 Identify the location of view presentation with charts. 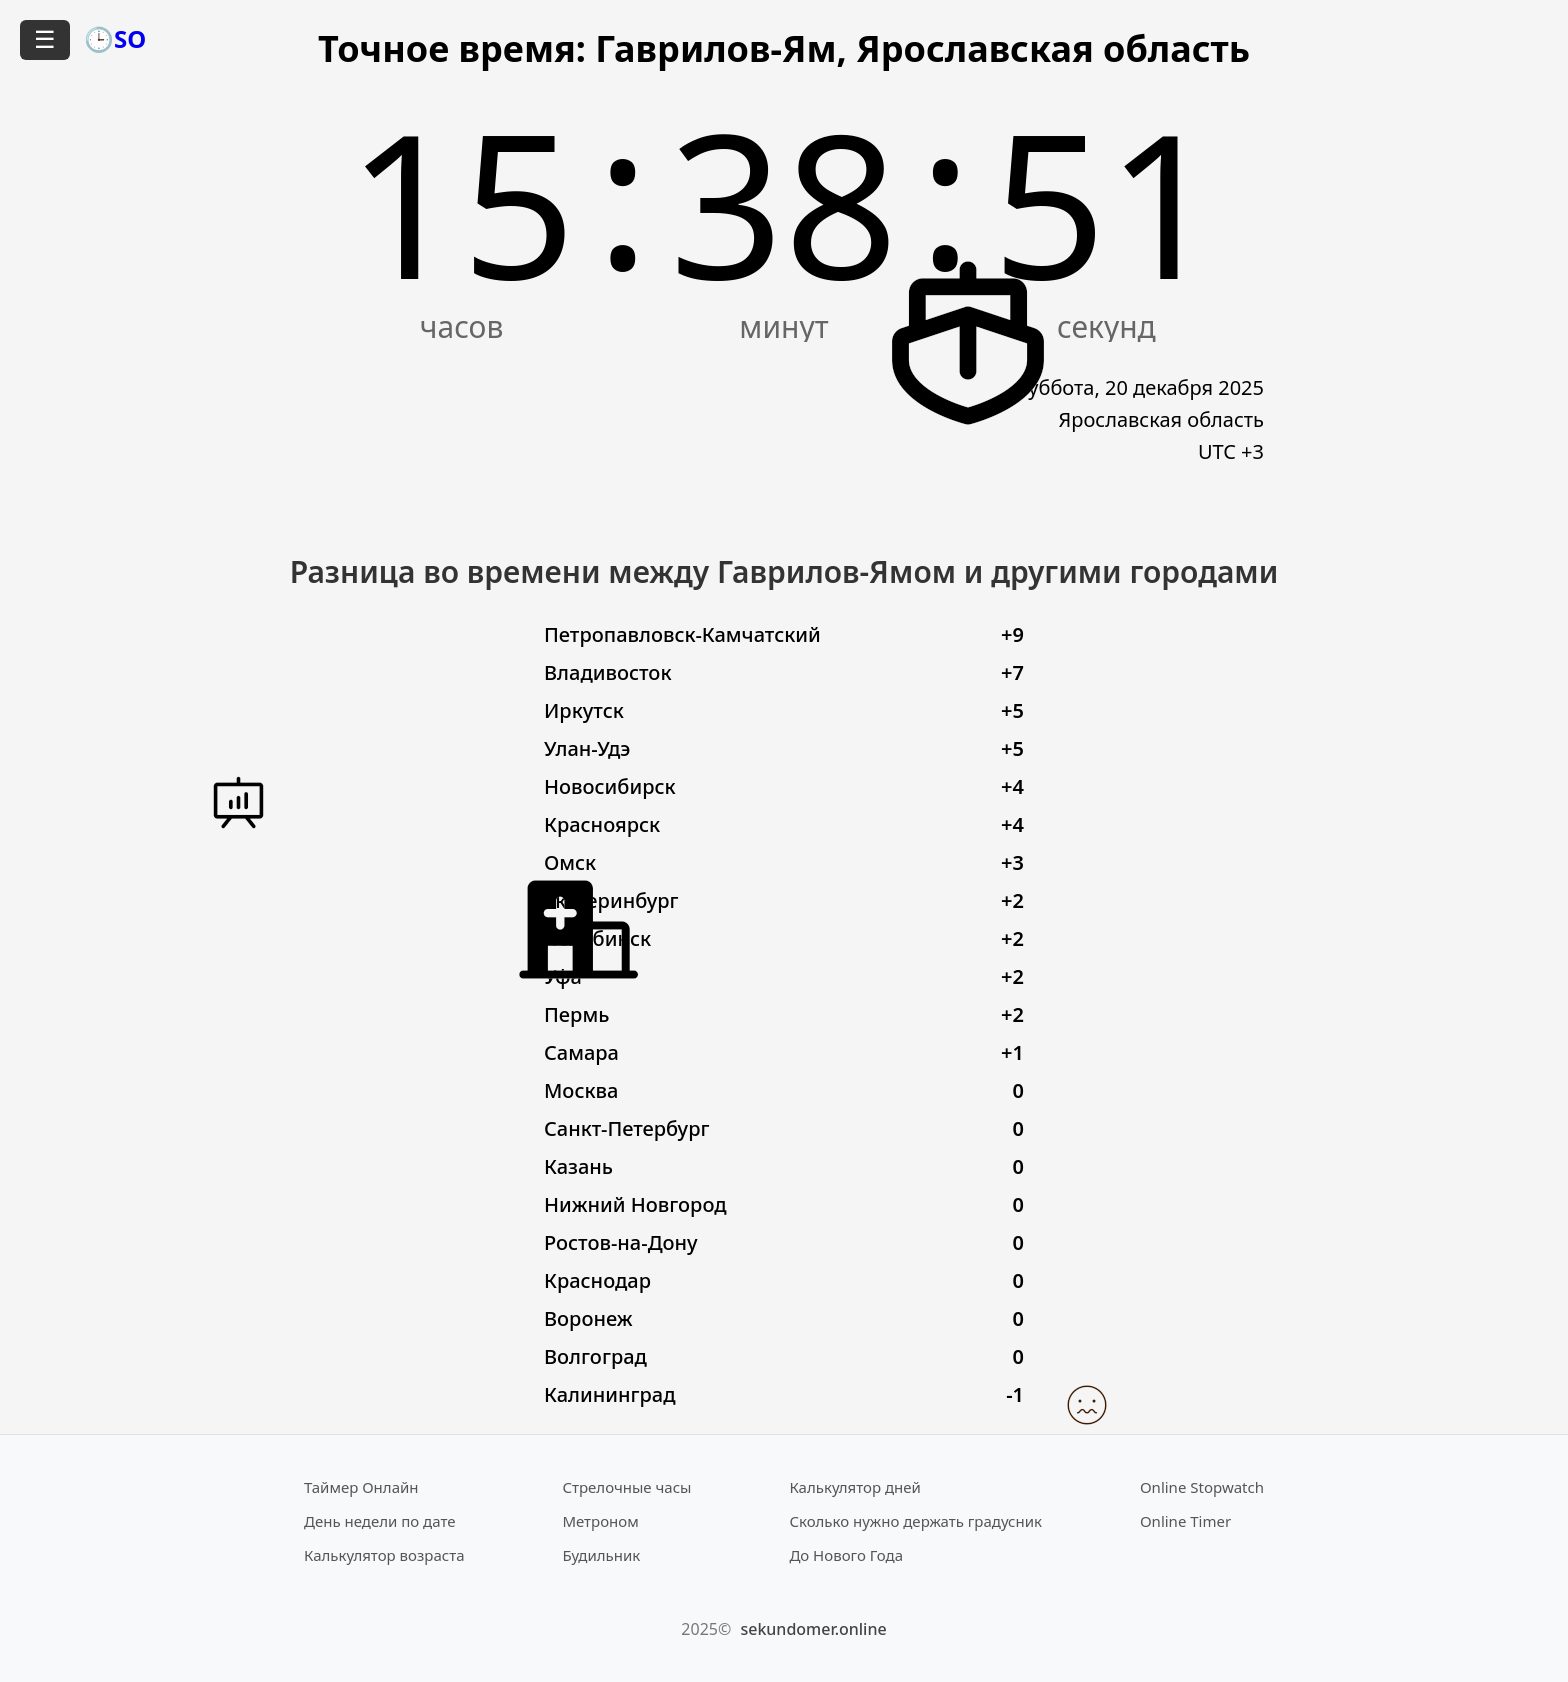
(238, 803).